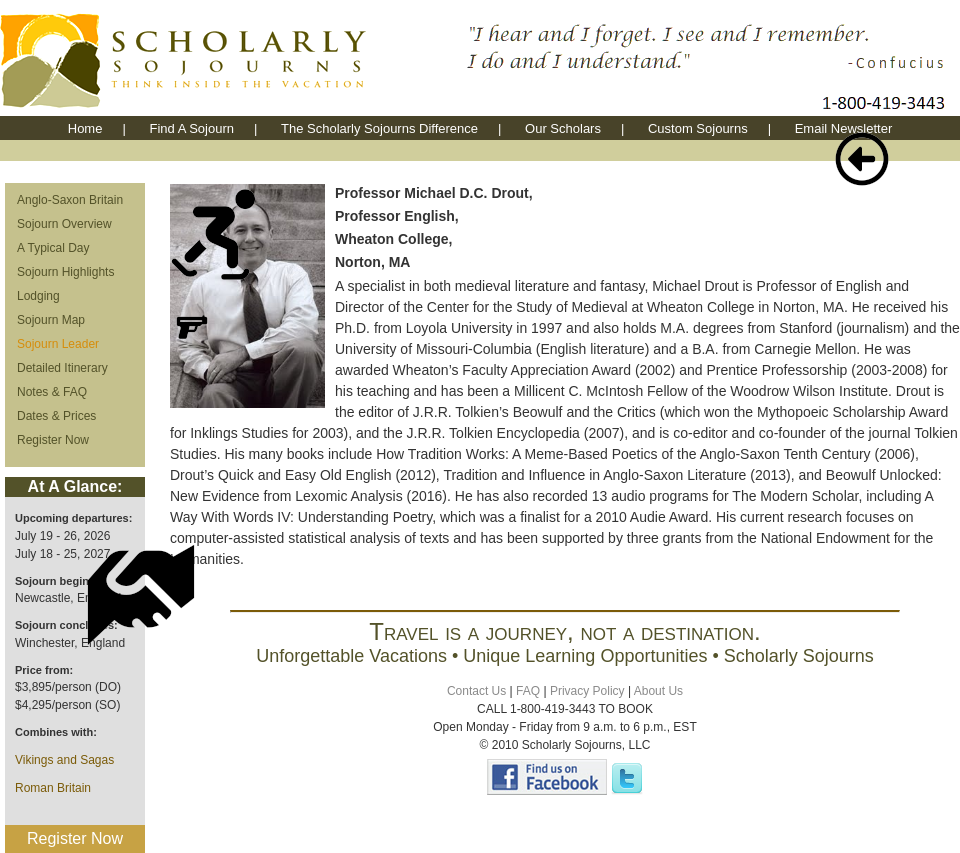 This screenshot has height=853, width=960. I want to click on access ice skating activities or locations, so click(215, 234).